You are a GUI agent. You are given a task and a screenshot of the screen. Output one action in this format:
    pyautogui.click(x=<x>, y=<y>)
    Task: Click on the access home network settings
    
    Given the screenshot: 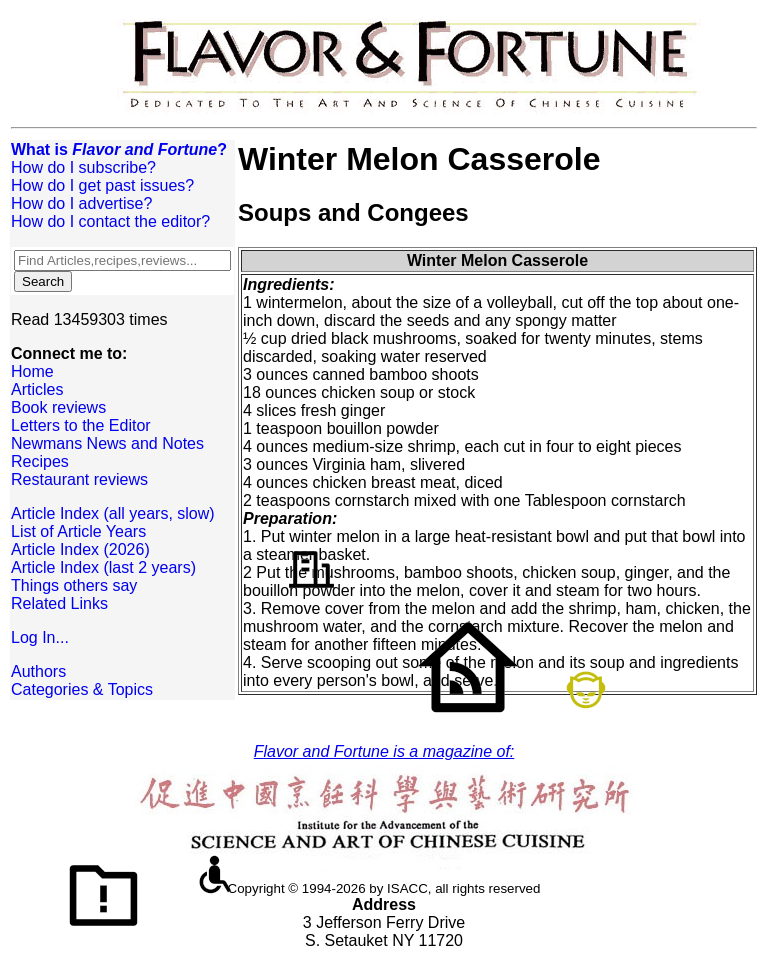 What is the action you would take?
    pyautogui.click(x=468, y=671)
    